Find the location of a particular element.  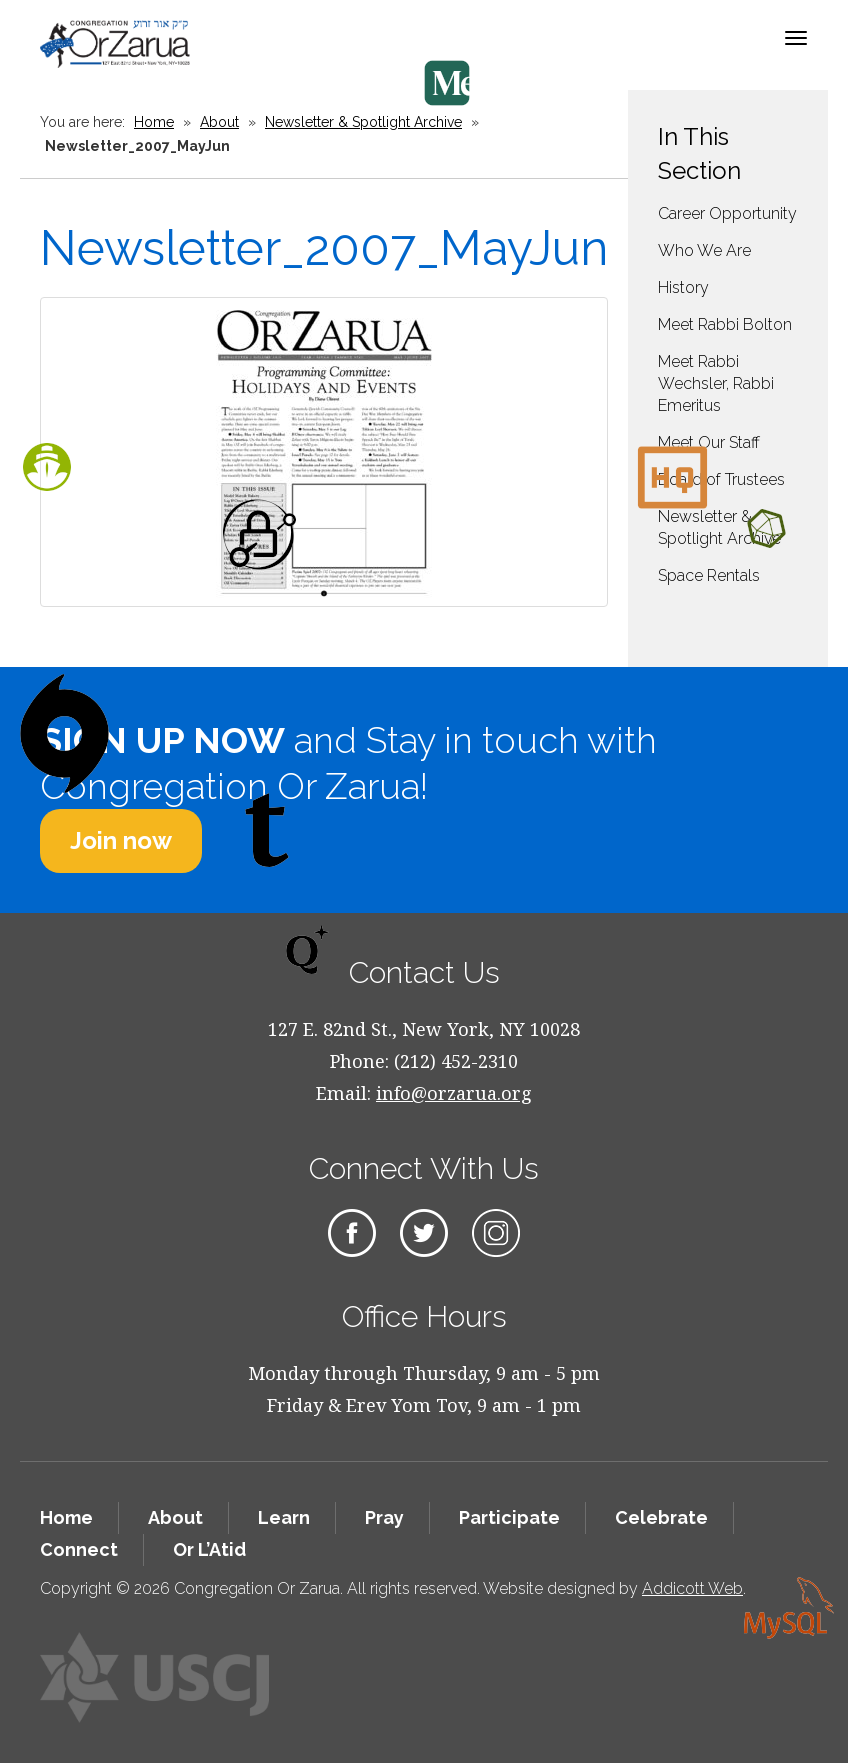

open typst document editor is located at coordinates (267, 830).